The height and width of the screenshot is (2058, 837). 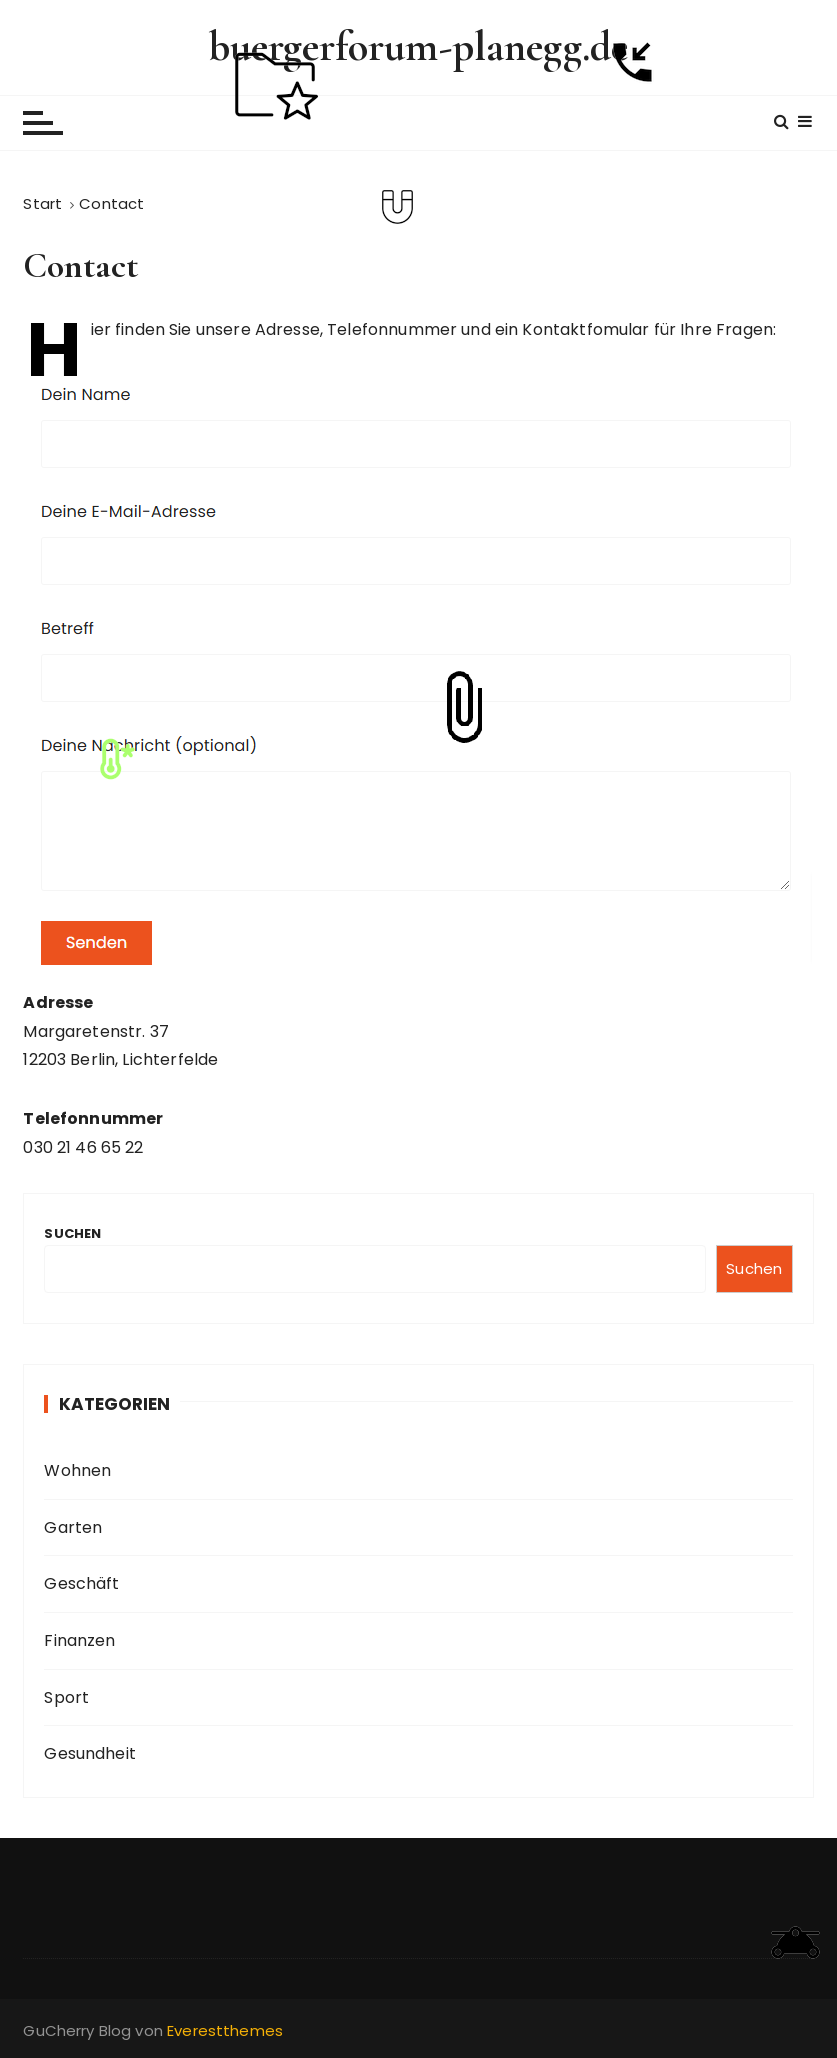 I want to click on indicates an incoming call was returned, so click(x=632, y=62).